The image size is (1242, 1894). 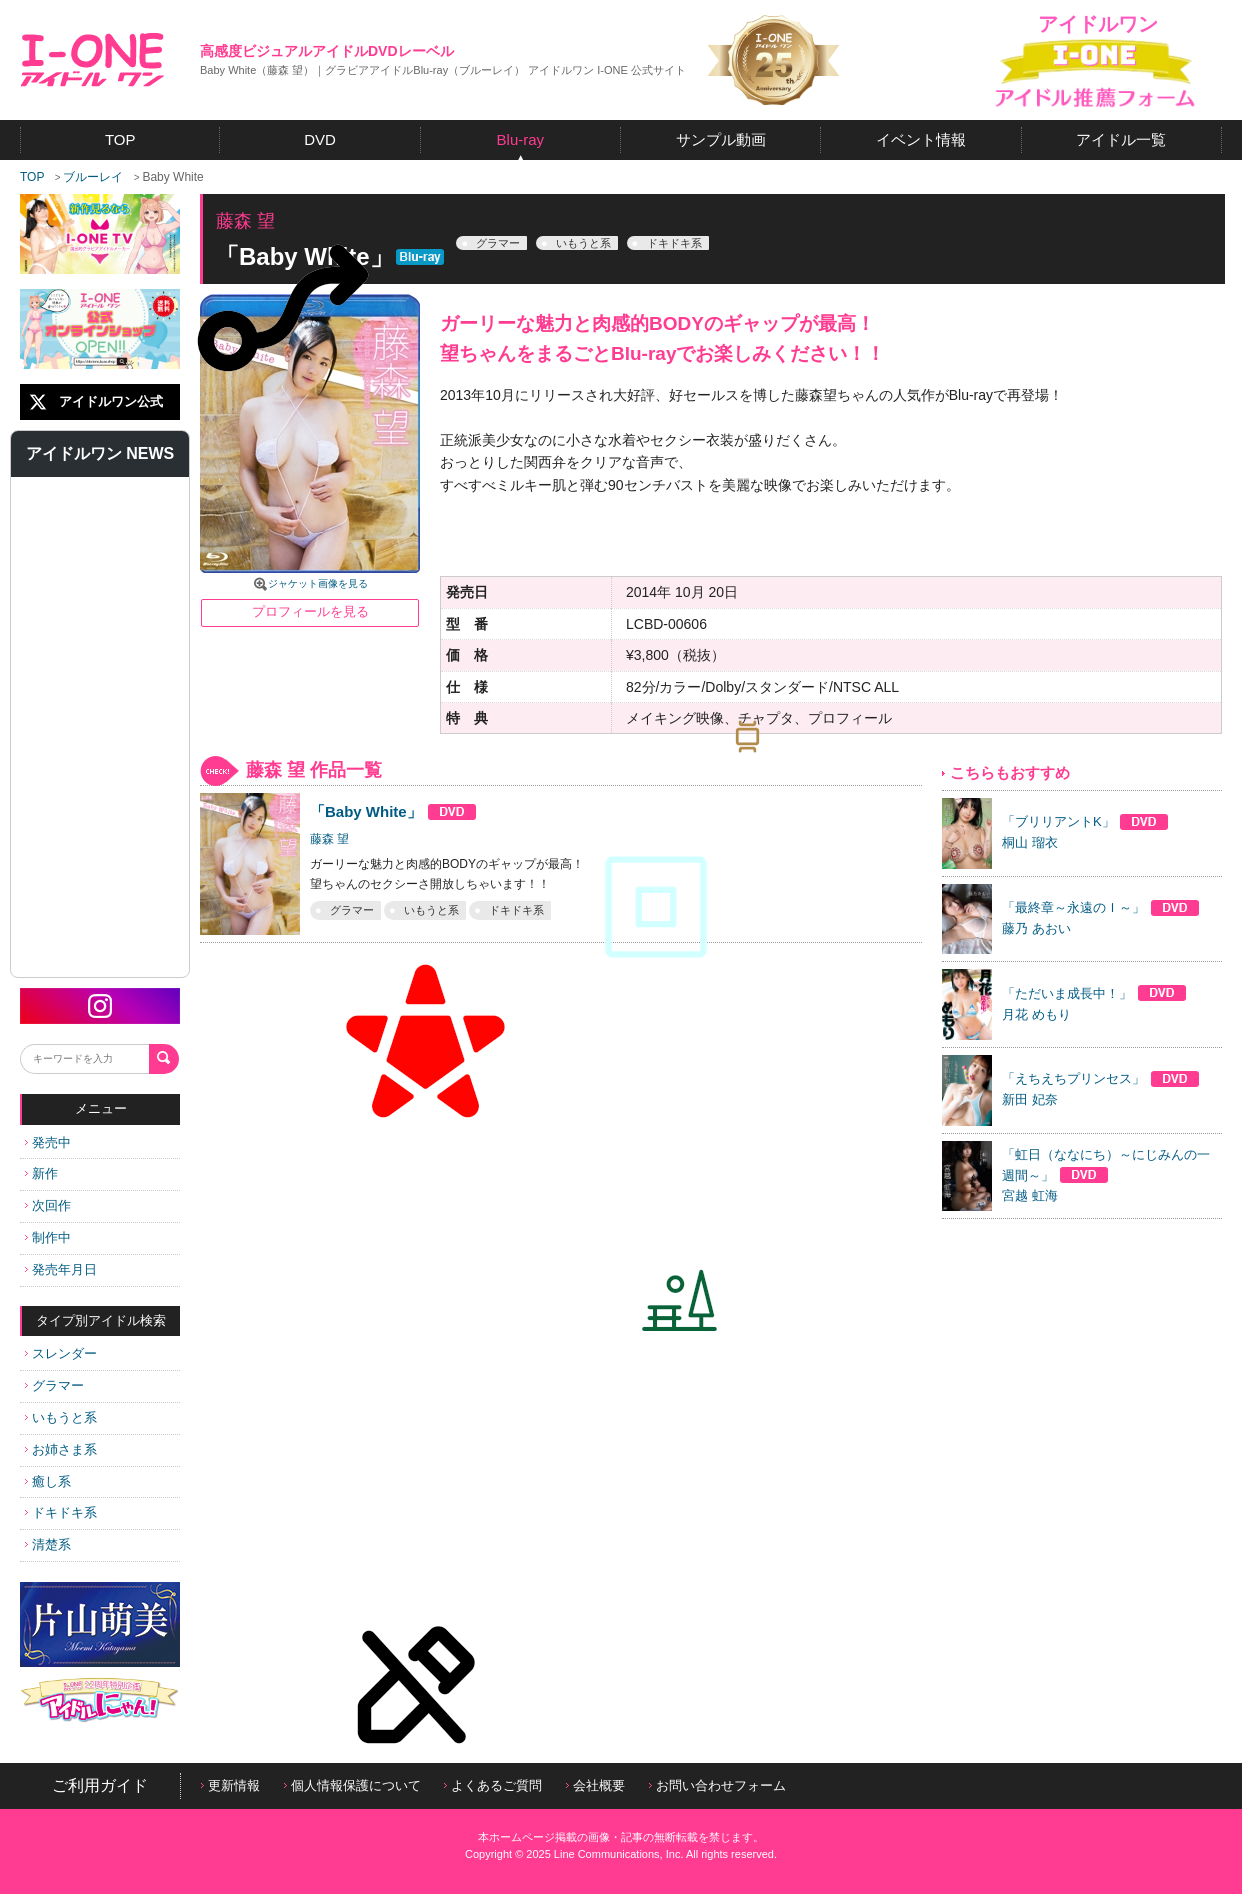 I want to click on navigate to the next step in a workflow, so click(x=283, y=308).